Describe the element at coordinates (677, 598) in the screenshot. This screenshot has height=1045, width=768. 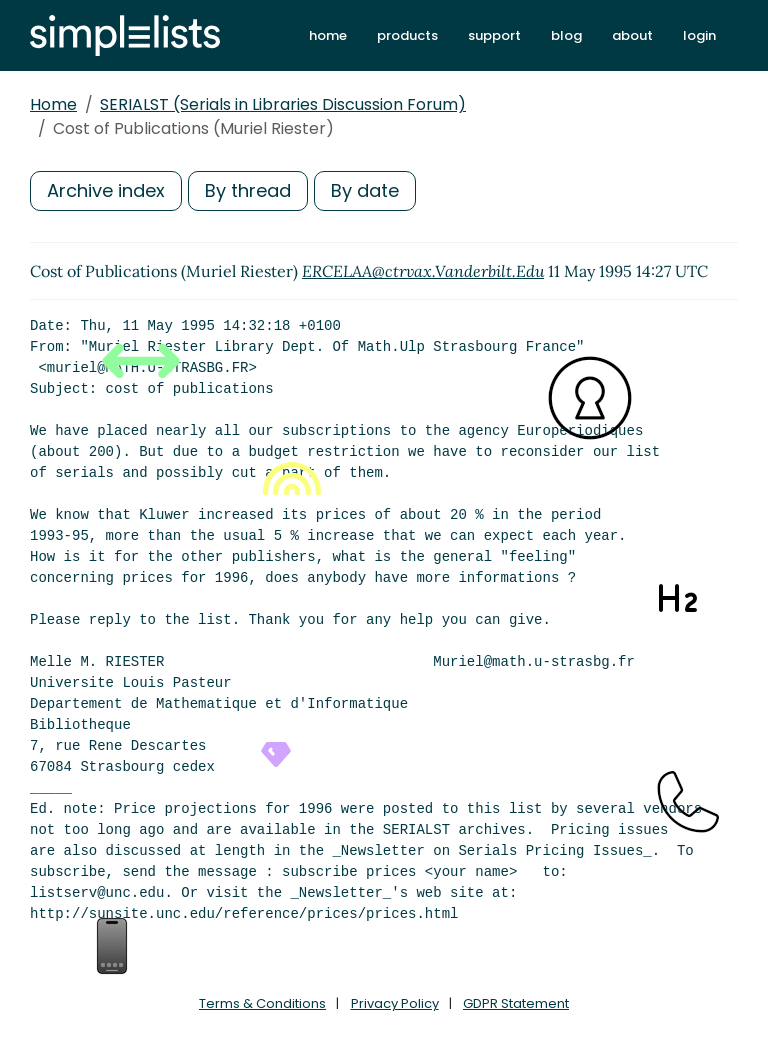
I see `format text as heading level 2` at that location.